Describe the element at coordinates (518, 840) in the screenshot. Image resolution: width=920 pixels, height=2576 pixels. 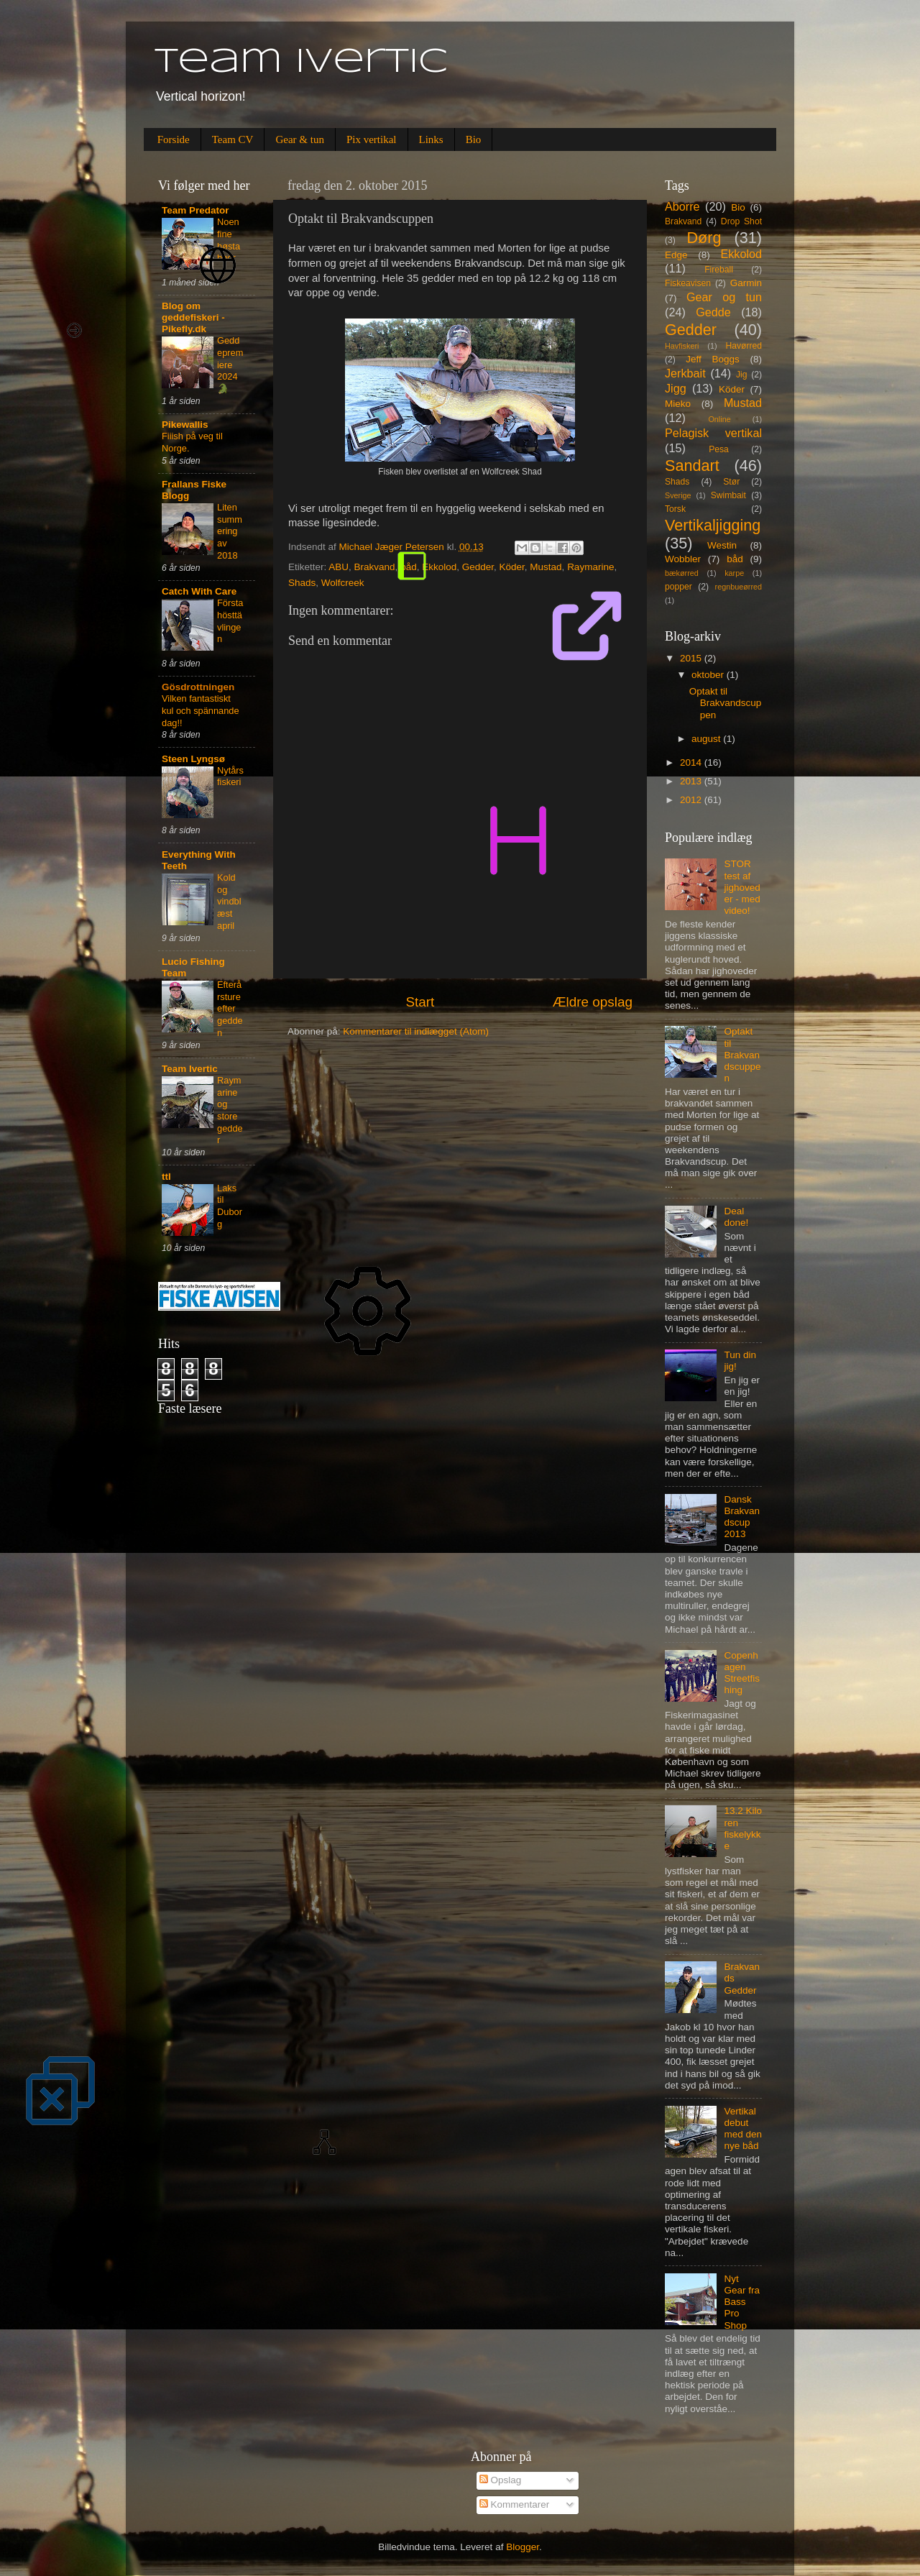
I see `format text as a heading` at that location.